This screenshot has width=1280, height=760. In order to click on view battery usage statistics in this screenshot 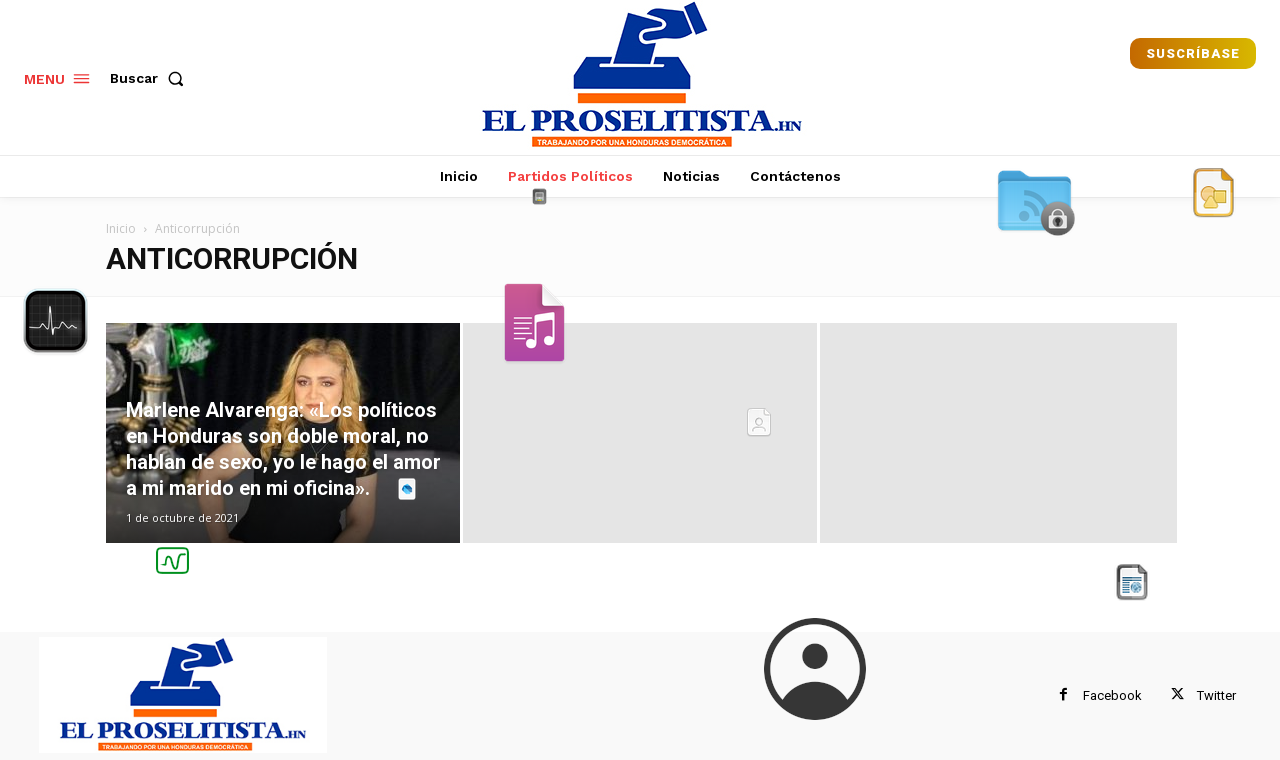, I will do `click(172, 559)`.